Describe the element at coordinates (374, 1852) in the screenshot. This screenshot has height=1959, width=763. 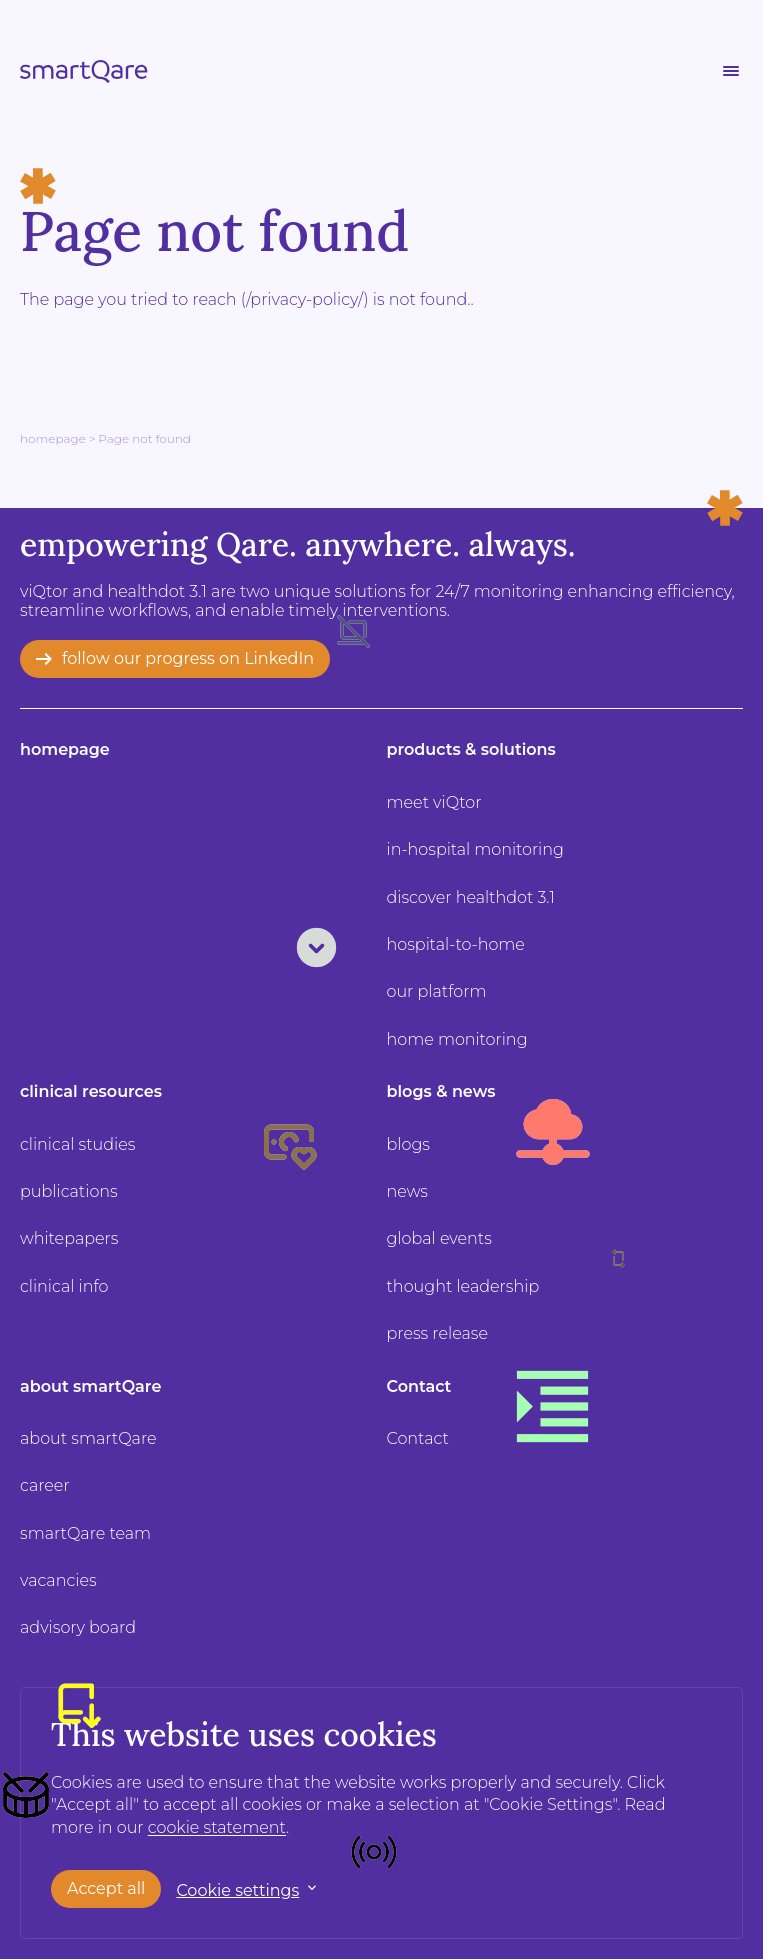
I see `start a live broadcast or stream` at that location.